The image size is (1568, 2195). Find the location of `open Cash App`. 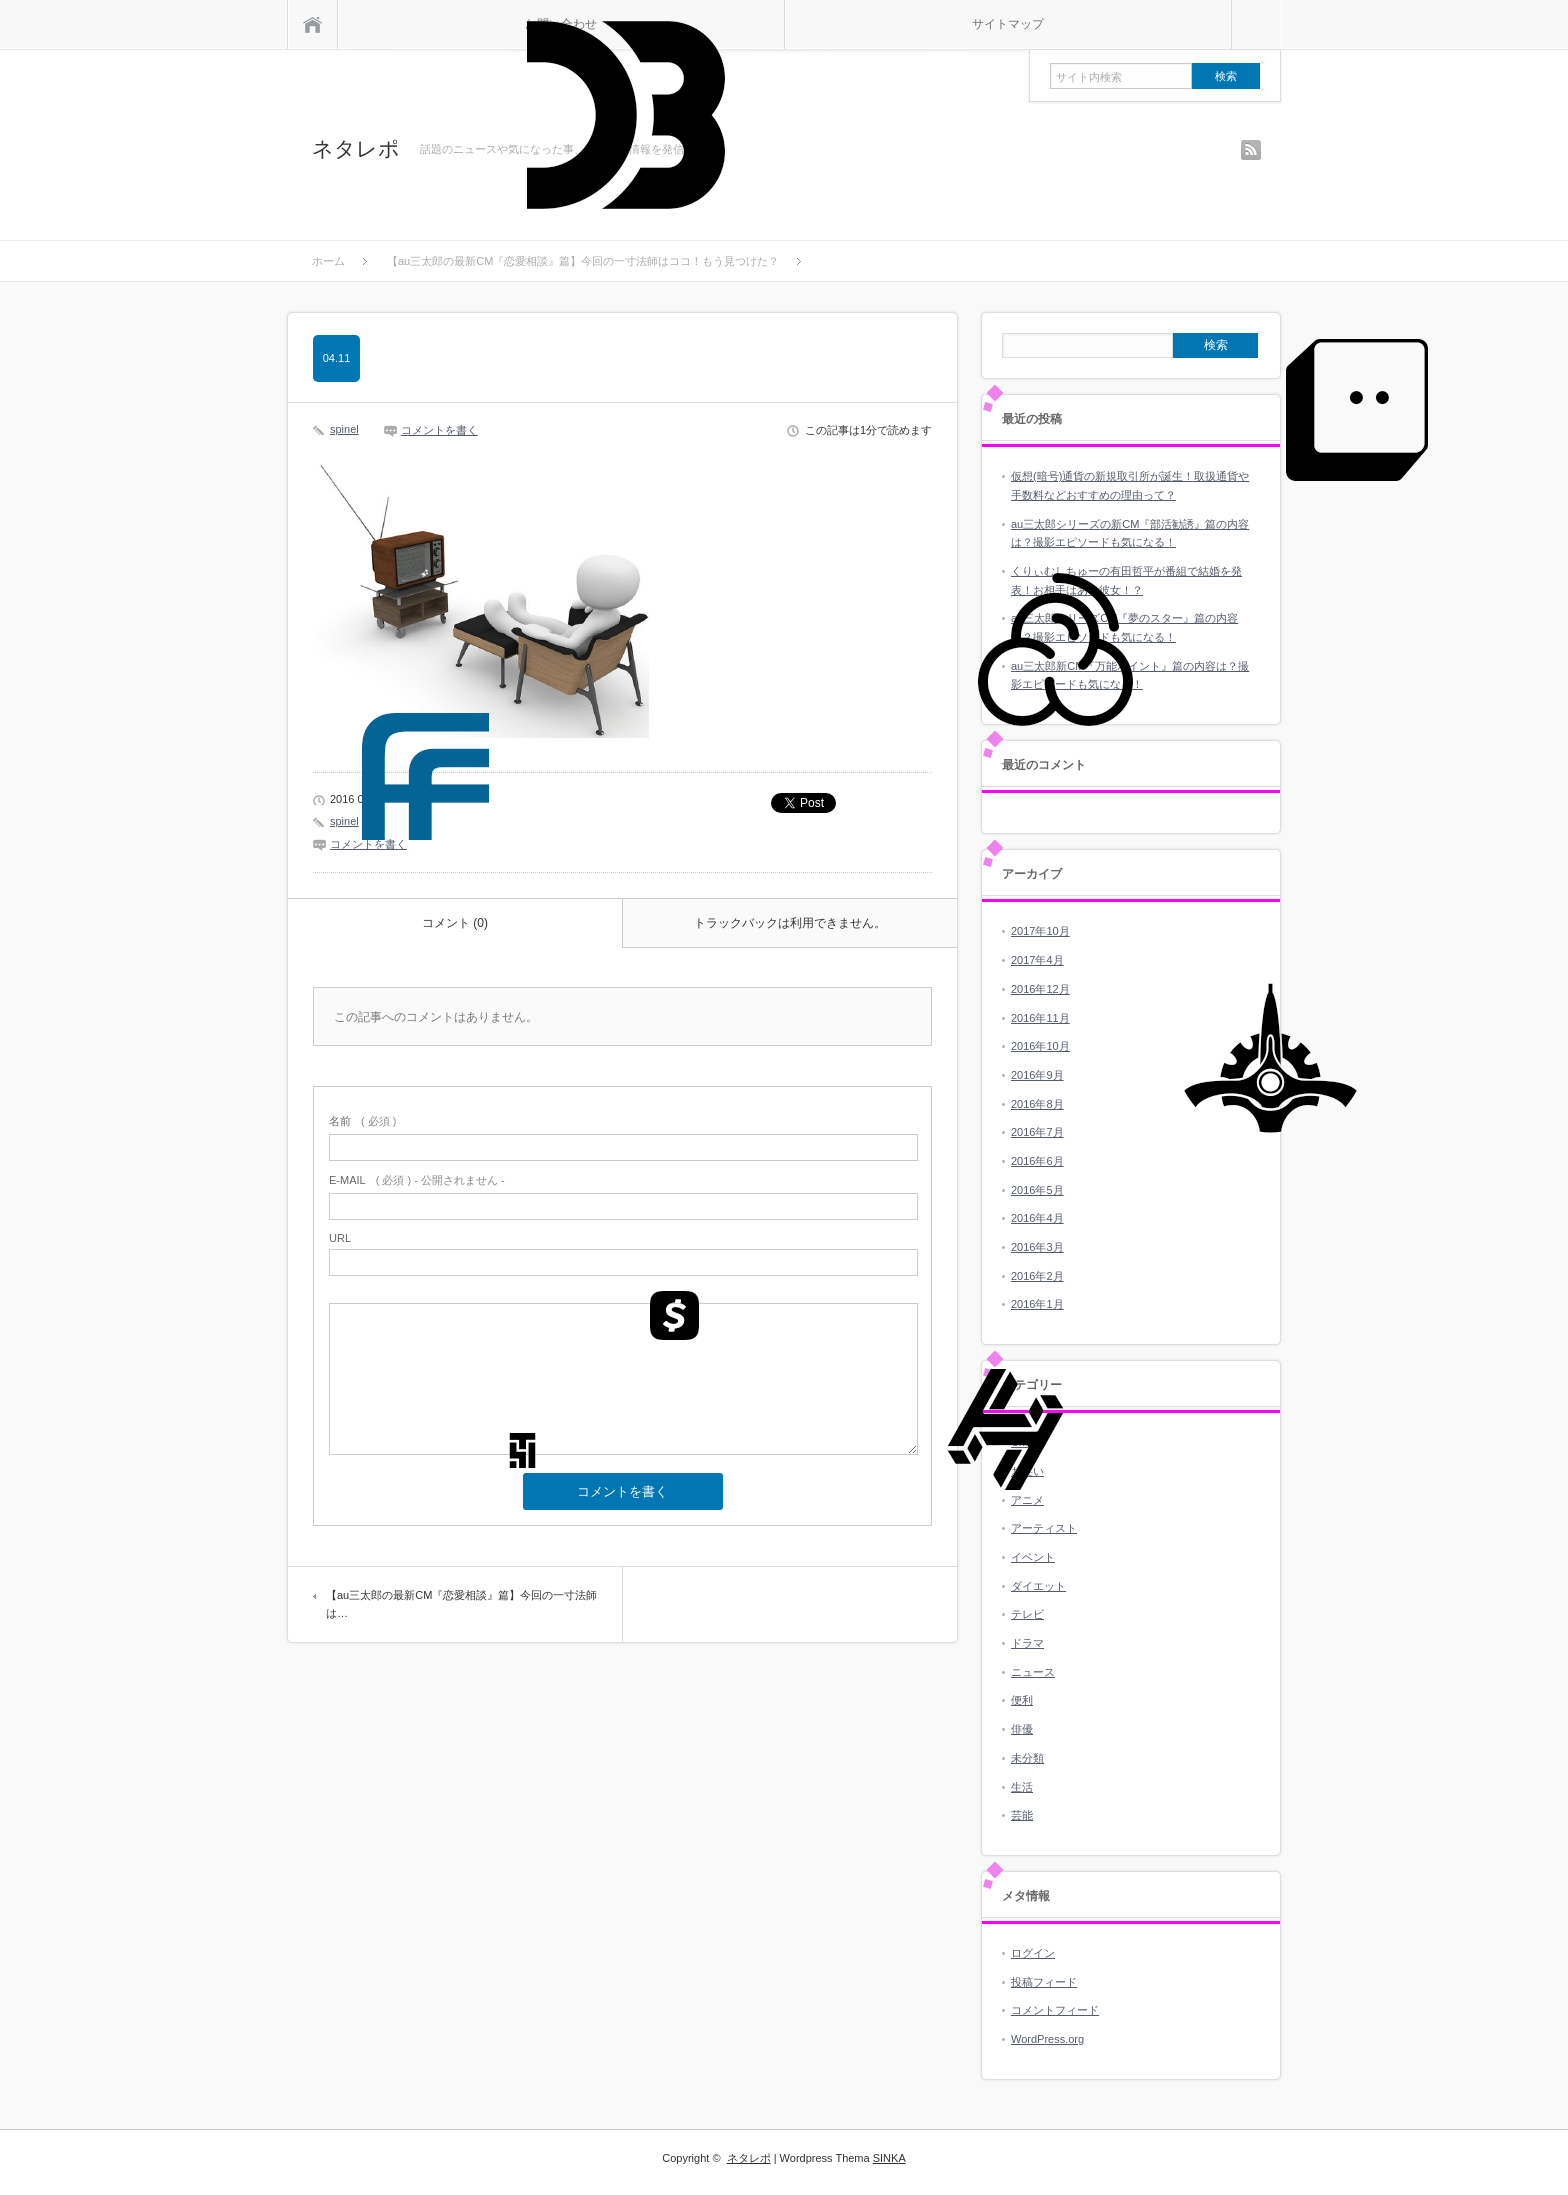

open Cash App is located at coordinates (674, 1315).